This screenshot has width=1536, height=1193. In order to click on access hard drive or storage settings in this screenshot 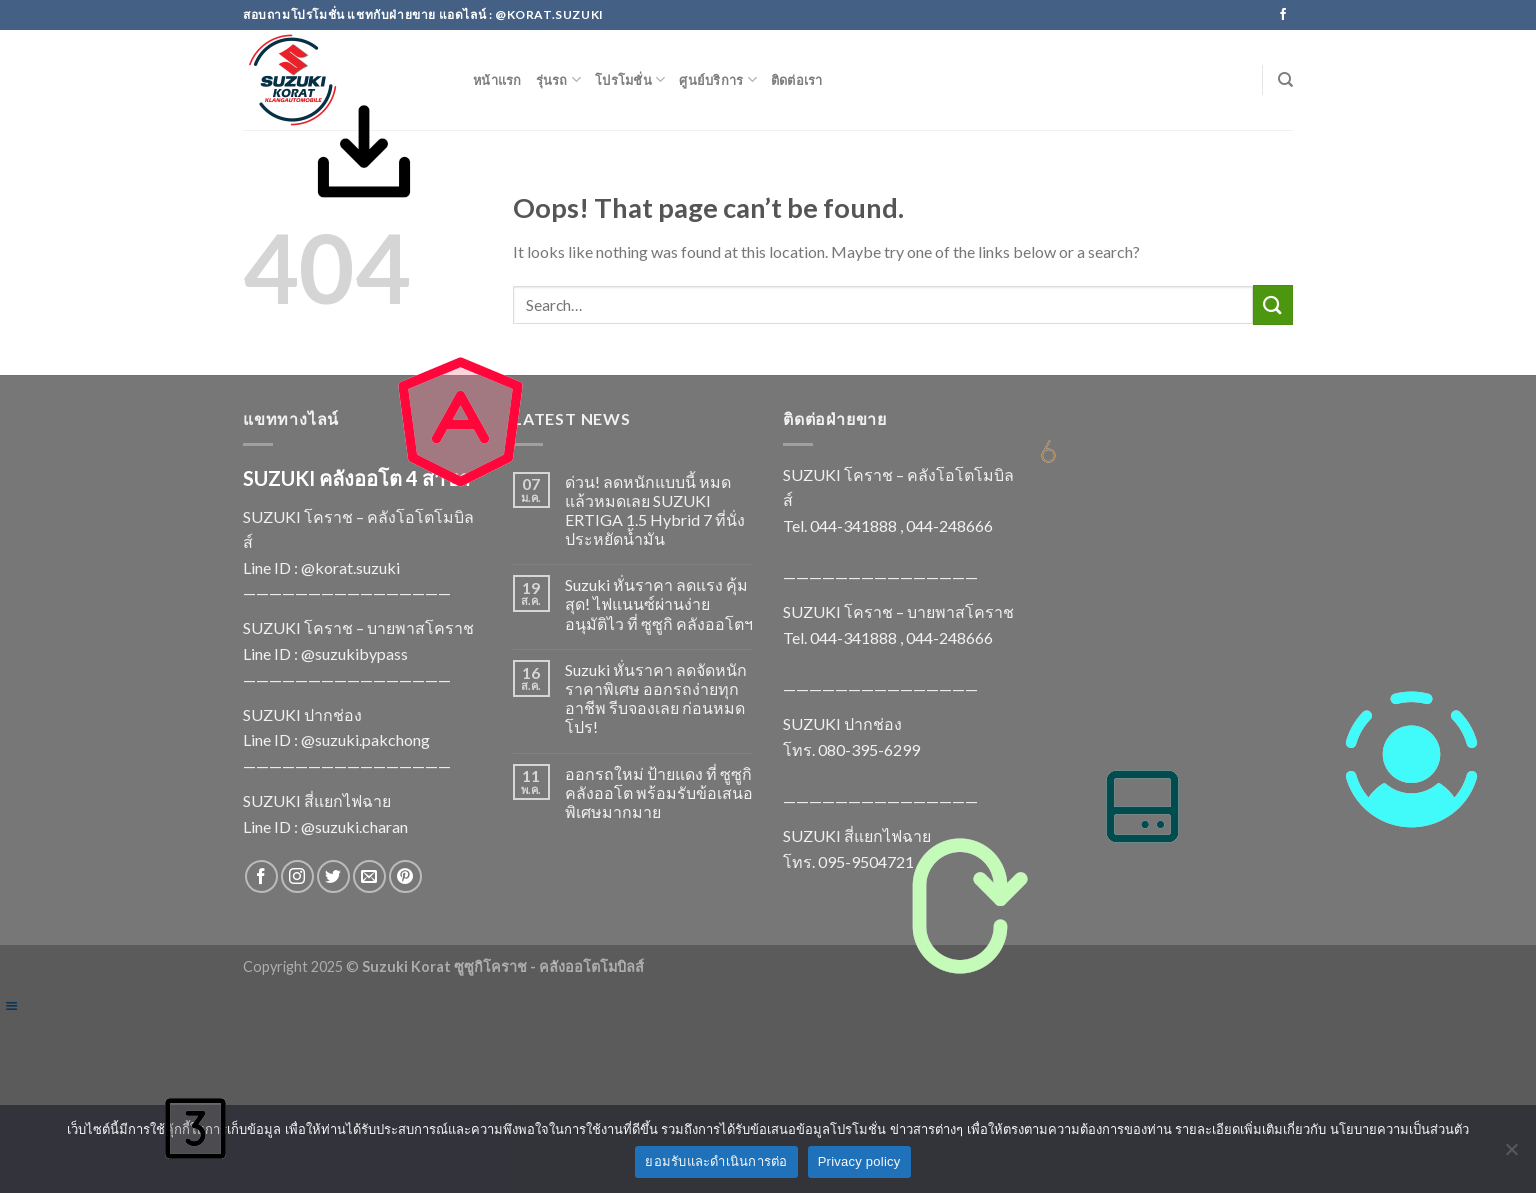, I will do `click(1142, 806)`.